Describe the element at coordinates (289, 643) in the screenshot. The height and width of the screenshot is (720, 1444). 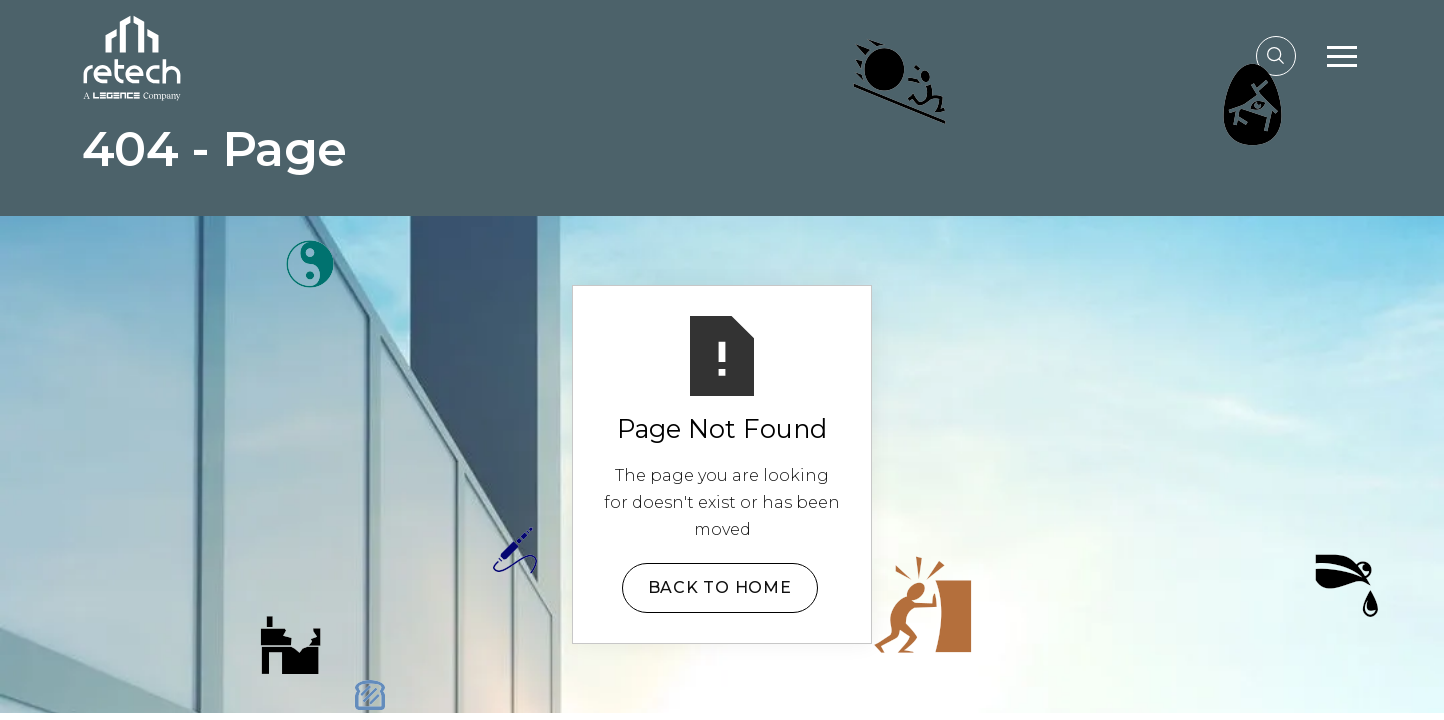
I see `report property damage` at that location.